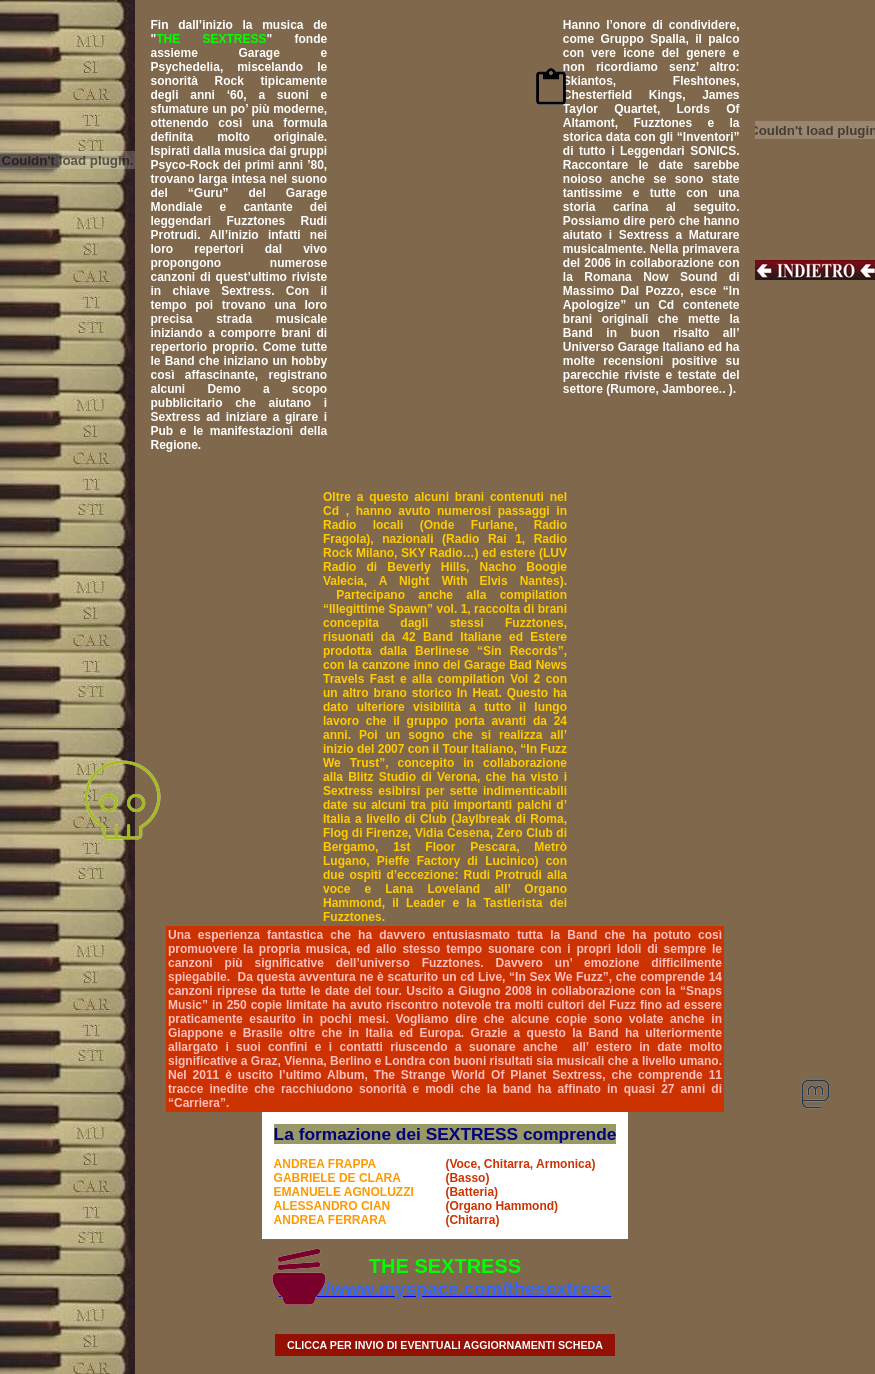 Image resolution: width=875 pixels, height=1374 pixels. What do you see at coordinates (551, 88) in the screenshot?
I see `paste content from clipboard` at bounding box center [551, 88].